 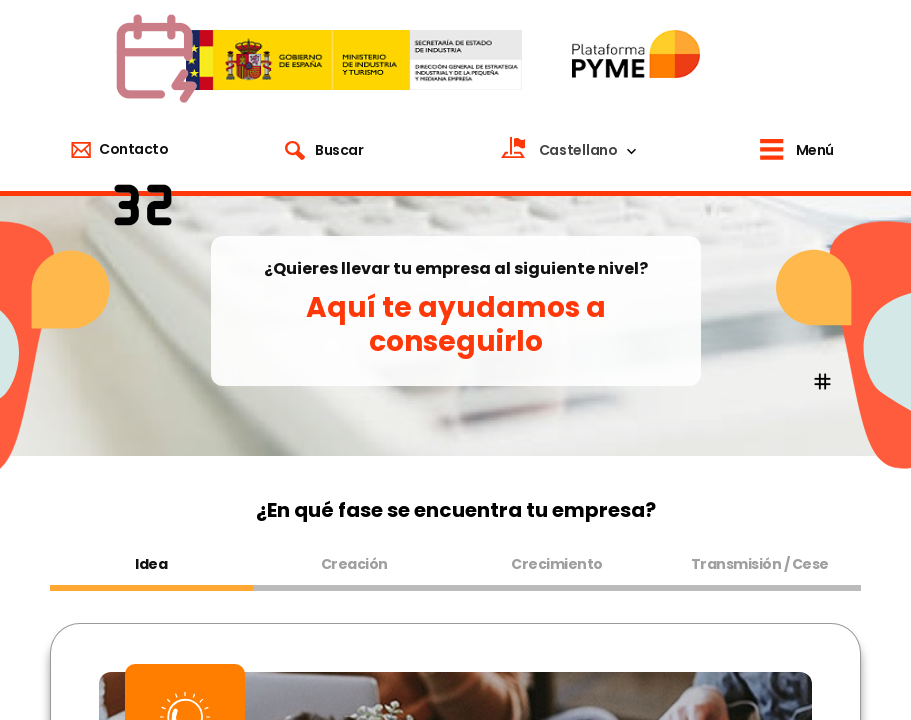 What do you see at coordinates (154, 56) in the screenshot?
I see `quick-add an event to your calendar` at bounding box center [154, 56].